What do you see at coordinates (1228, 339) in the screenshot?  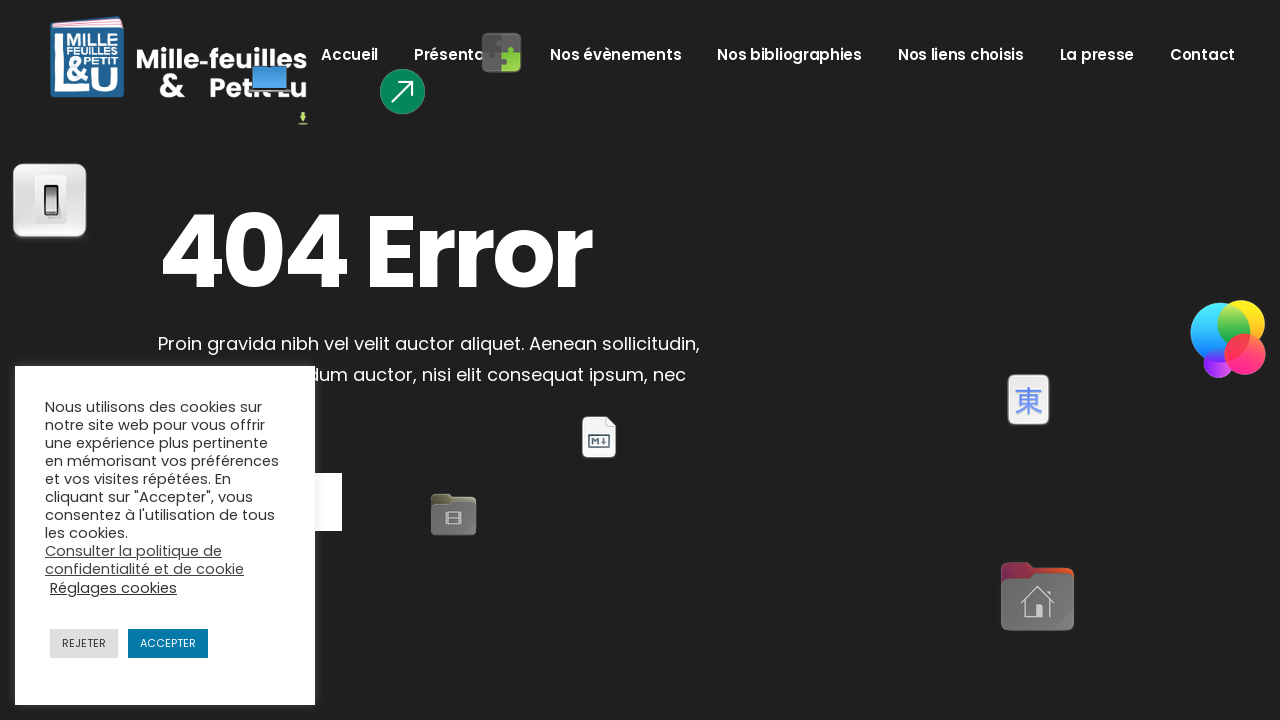 I see `access game center account settings` at bounding box center [1228, 339].